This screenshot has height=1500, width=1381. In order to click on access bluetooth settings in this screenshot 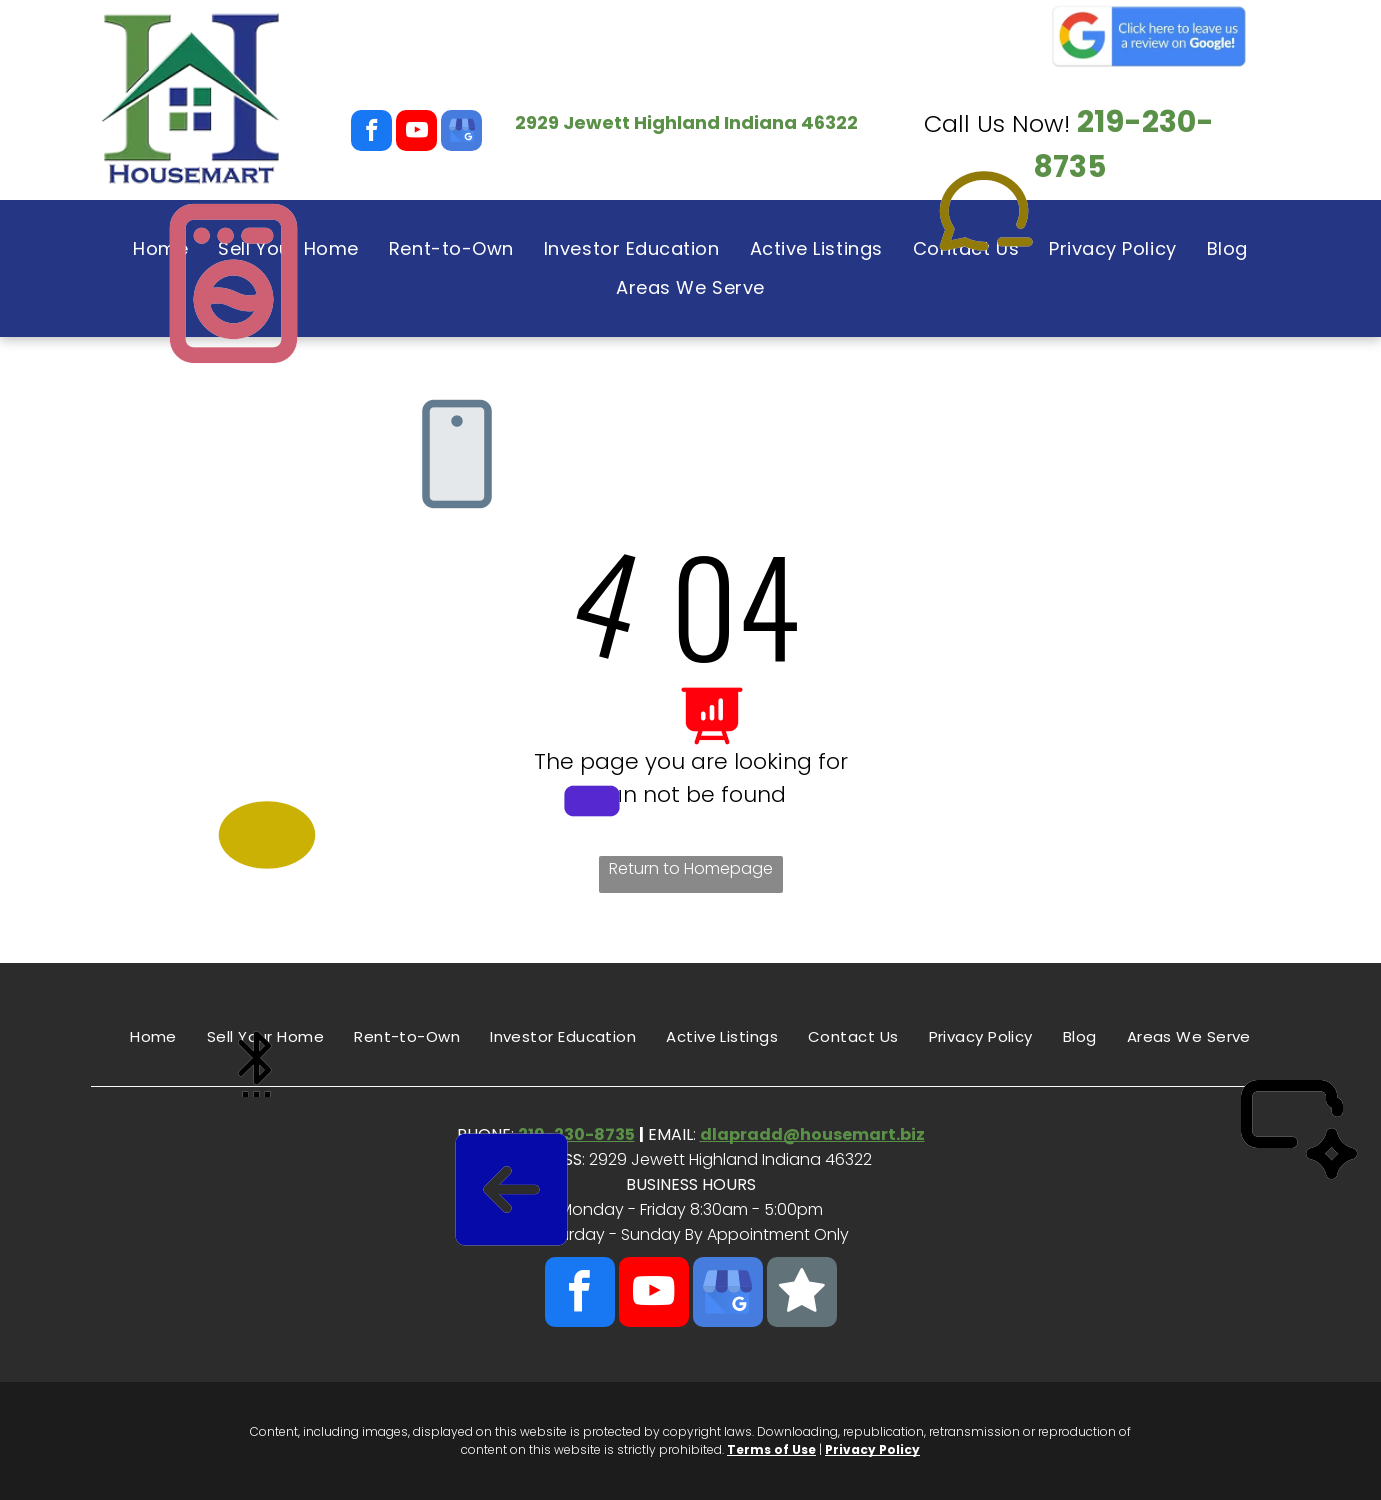, I will do `click(256, 1063)`.